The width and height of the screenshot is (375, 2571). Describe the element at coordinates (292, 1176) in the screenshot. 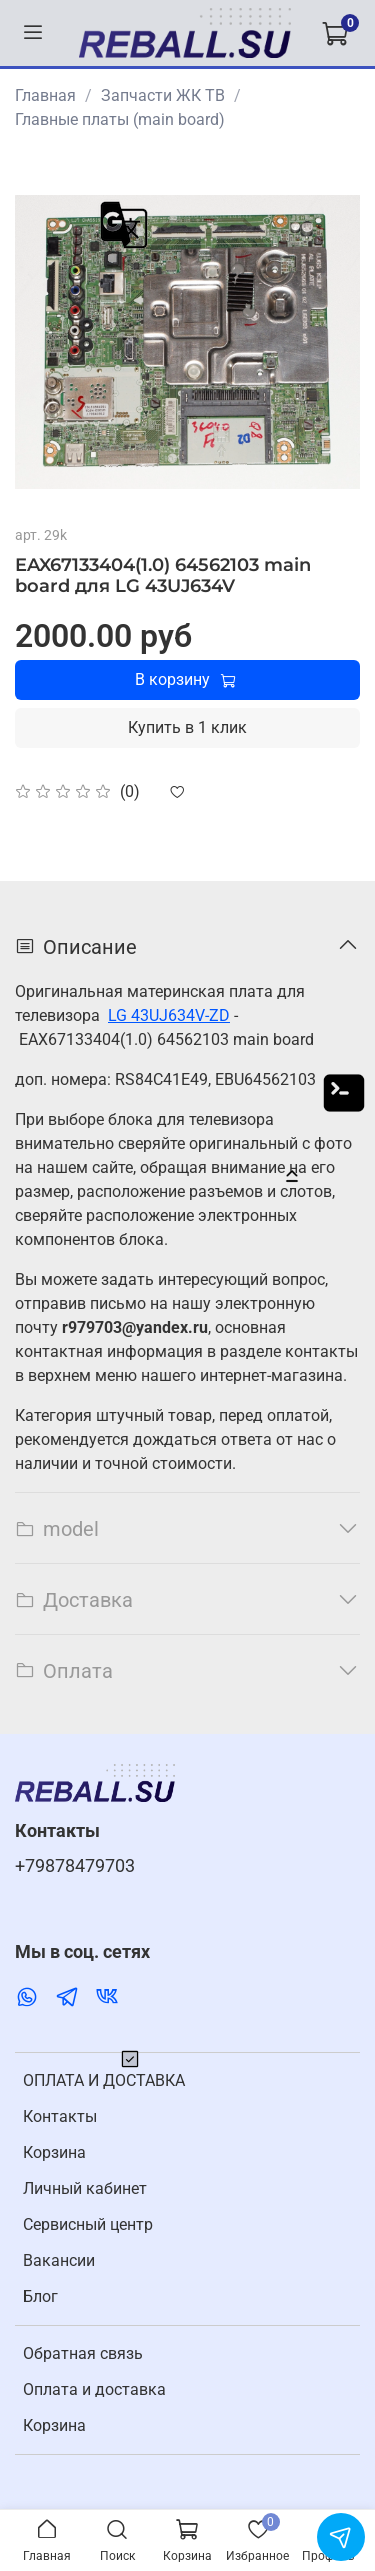

I see `toggle caps lock on keyboard` at that location.